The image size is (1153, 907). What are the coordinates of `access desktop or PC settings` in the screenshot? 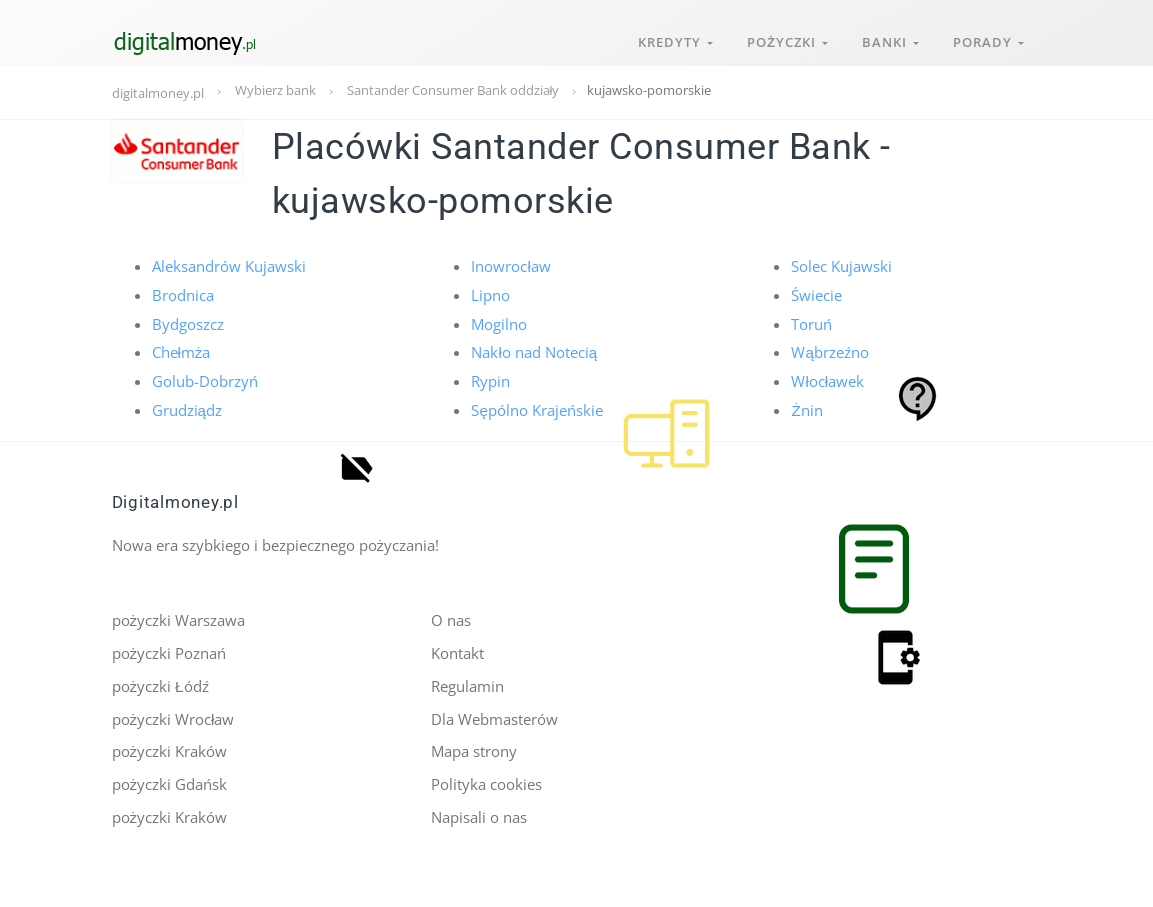 It's located at (666, 433).